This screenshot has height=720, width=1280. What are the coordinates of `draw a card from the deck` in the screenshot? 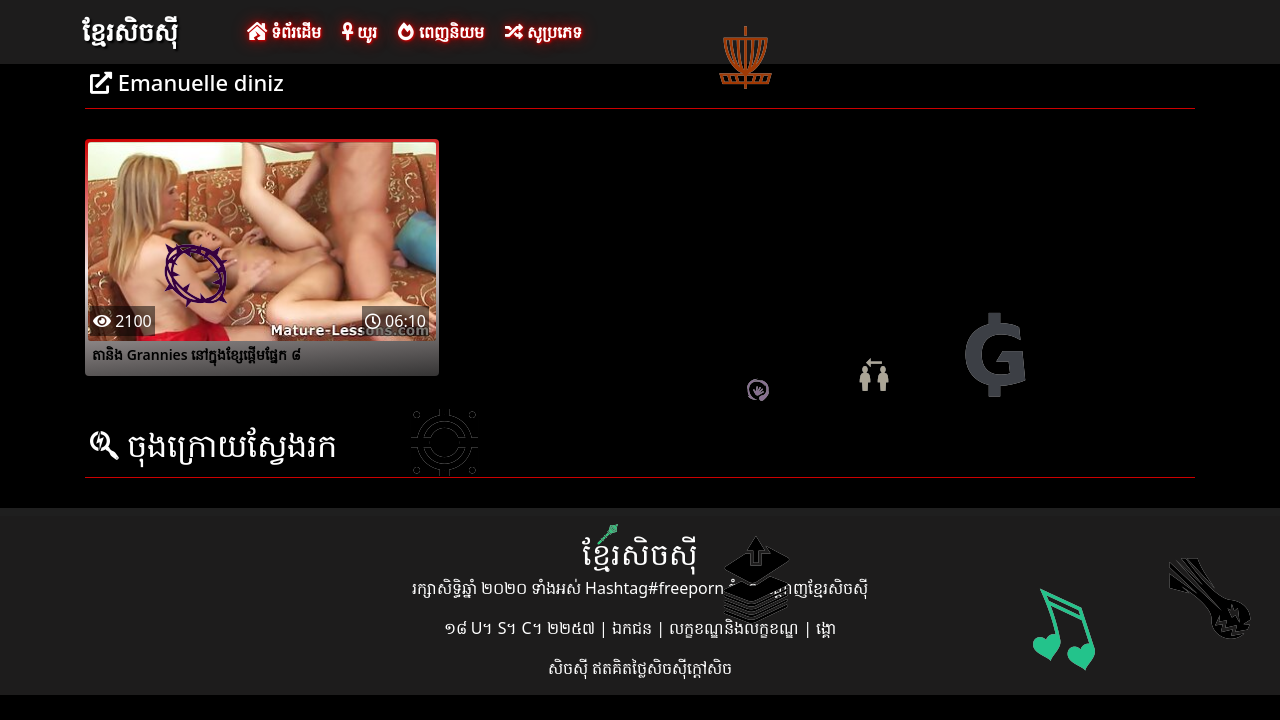 It's located at (756, 579).